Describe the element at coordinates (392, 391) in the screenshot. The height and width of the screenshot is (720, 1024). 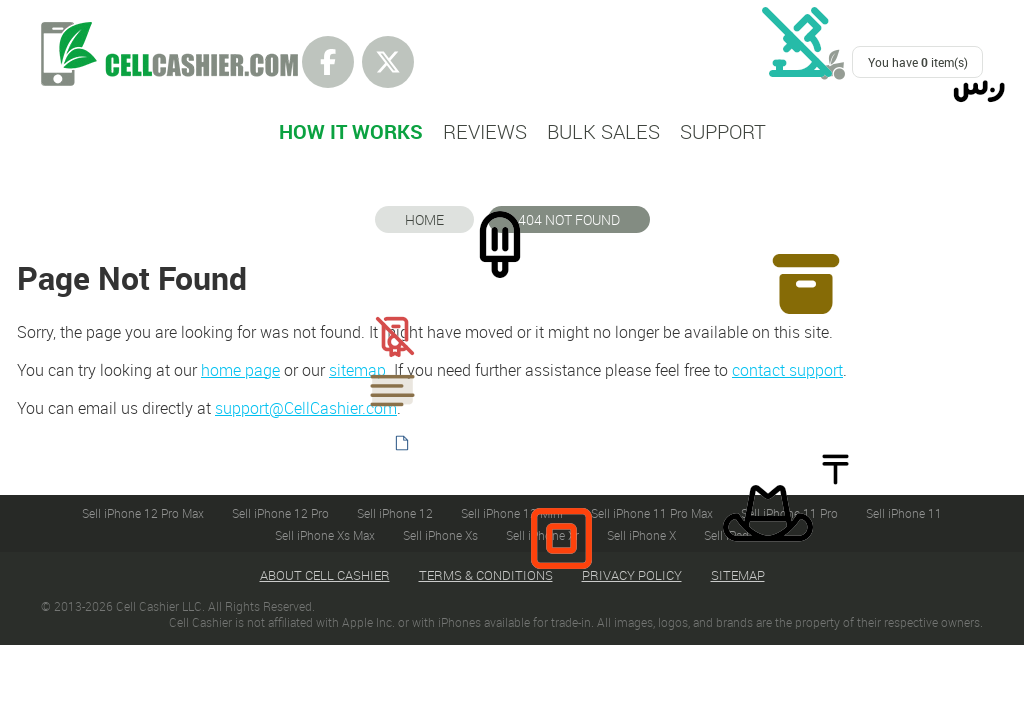
I see `align text to the left` at that location.